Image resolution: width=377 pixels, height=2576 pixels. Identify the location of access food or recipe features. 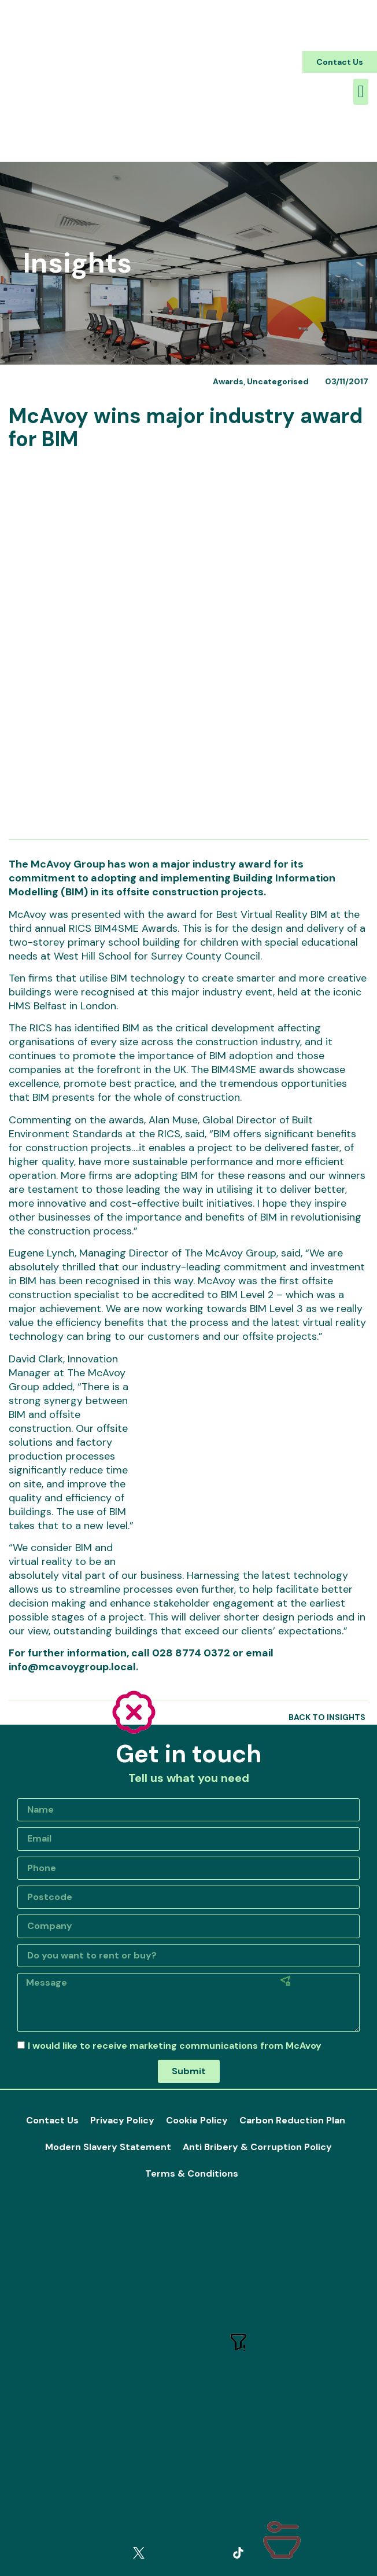
(282, 2540).